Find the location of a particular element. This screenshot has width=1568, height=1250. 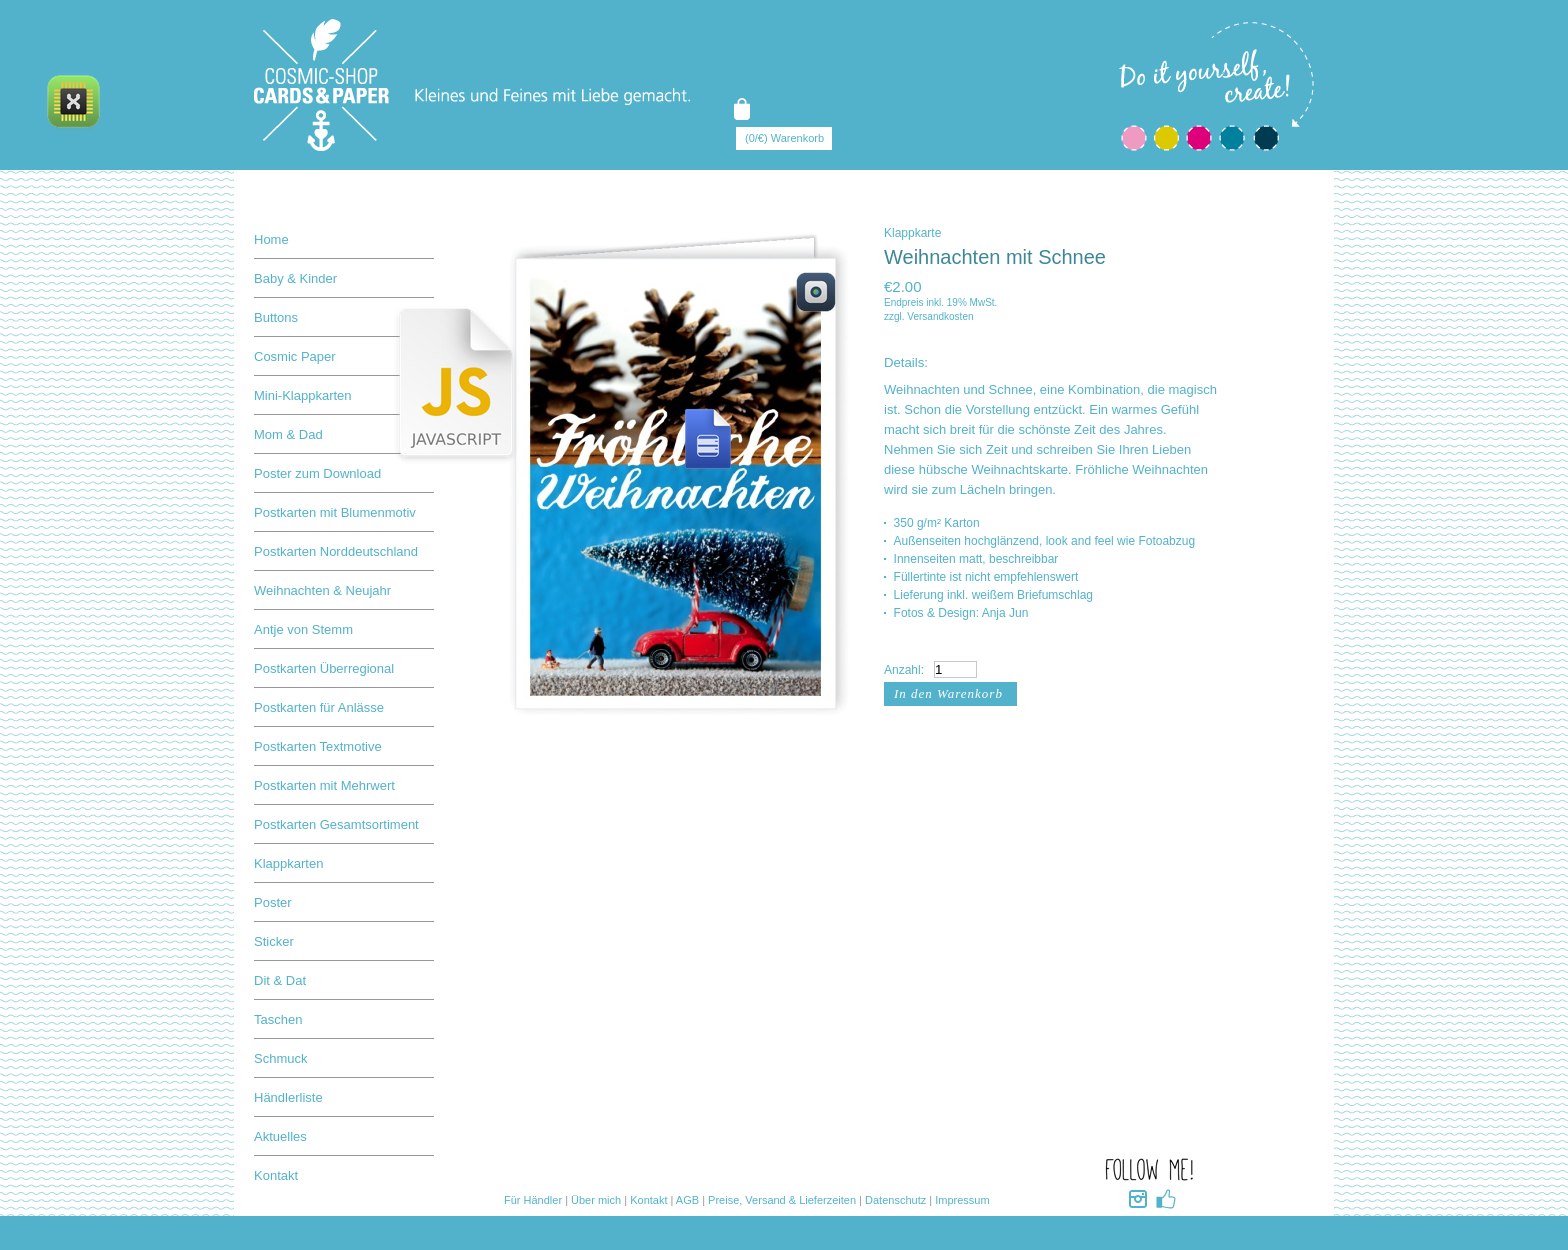

open fondo wallpaper app is located at coordinates (816, 292).